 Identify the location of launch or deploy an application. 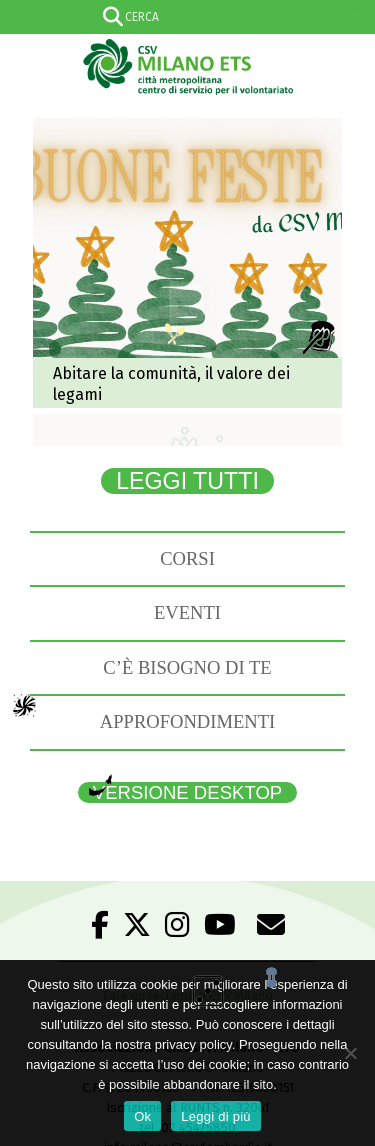
(100, 784).